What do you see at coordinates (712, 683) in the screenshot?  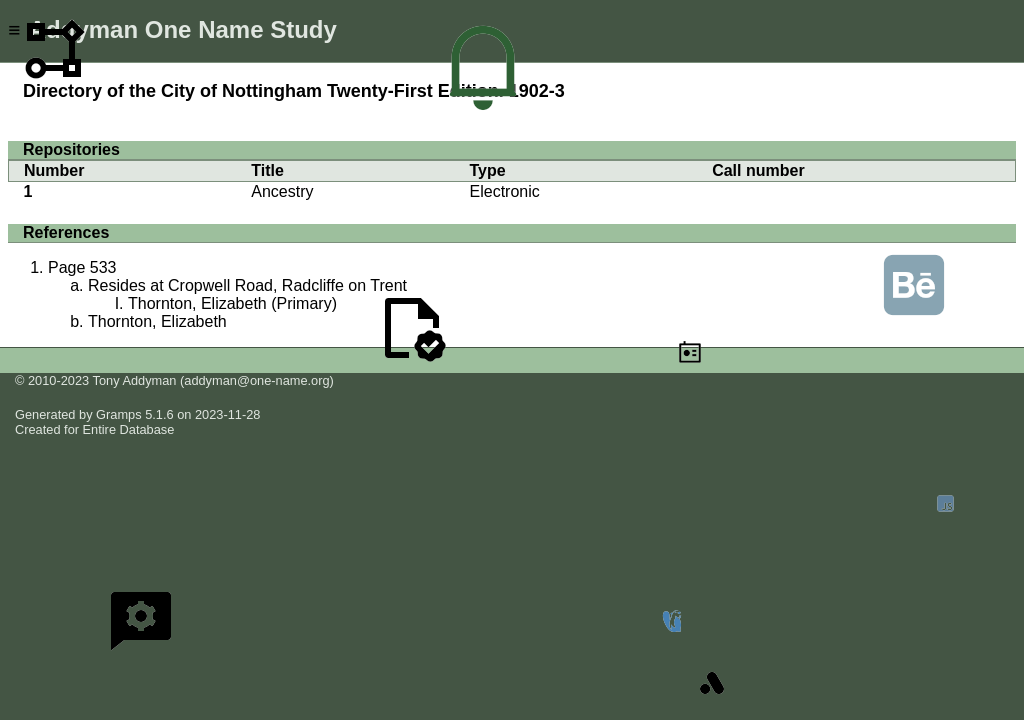 I see `analogue brand logo` at bounding box center [712, 683].